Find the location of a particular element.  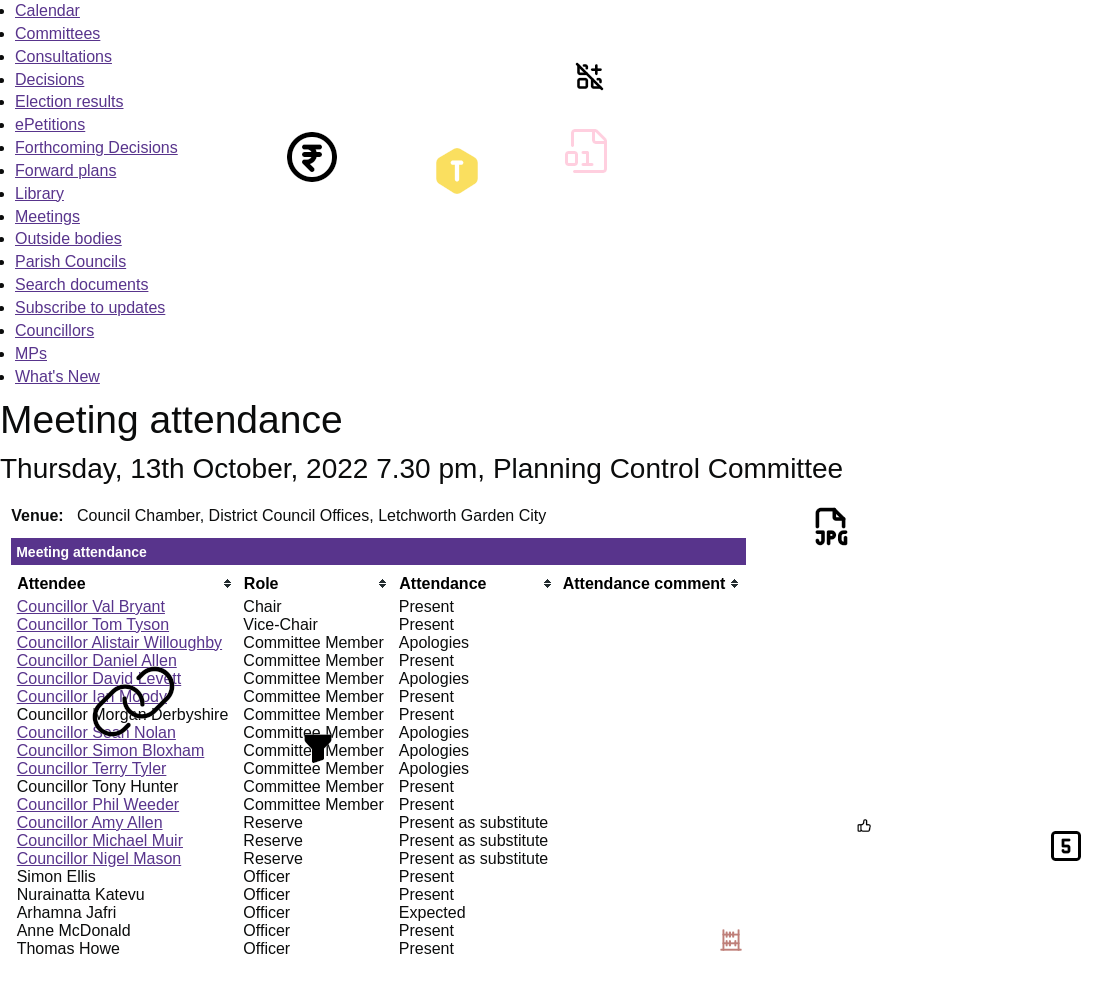

apps or widgets are disabled is located at coordinates (589, 76).